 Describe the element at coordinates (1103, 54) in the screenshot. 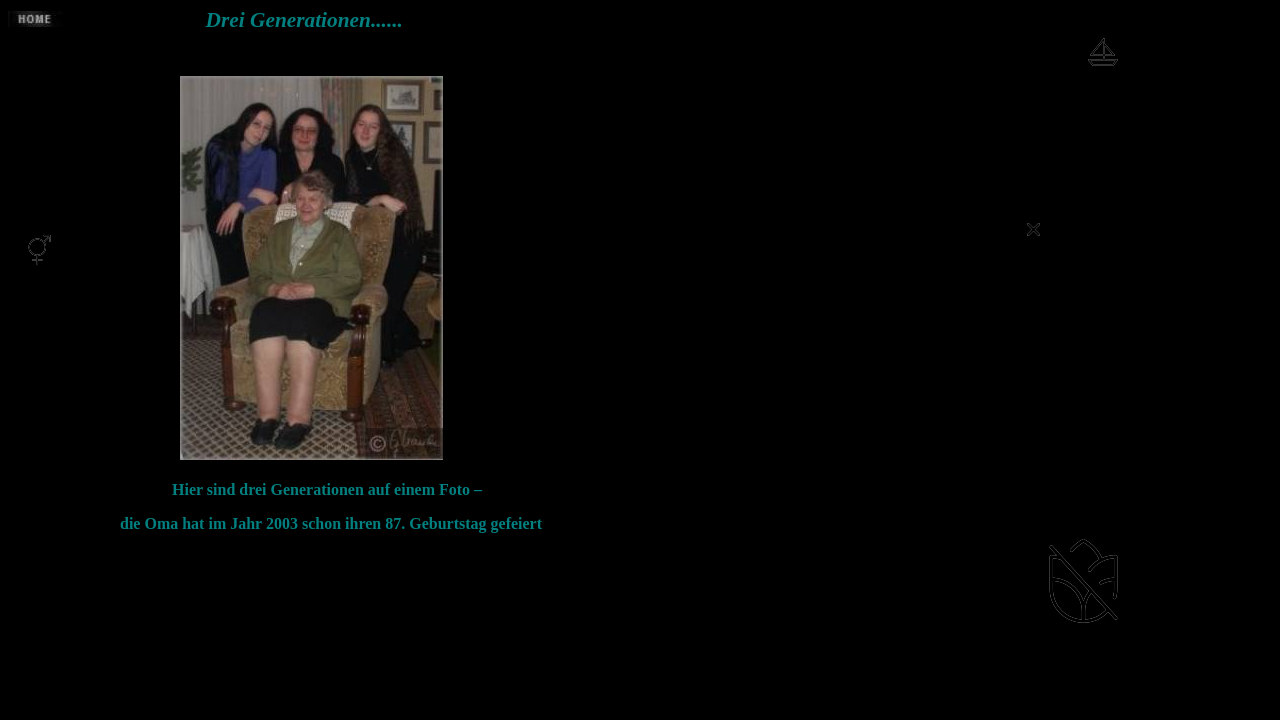

I see `access sailing or boating features` at that location.